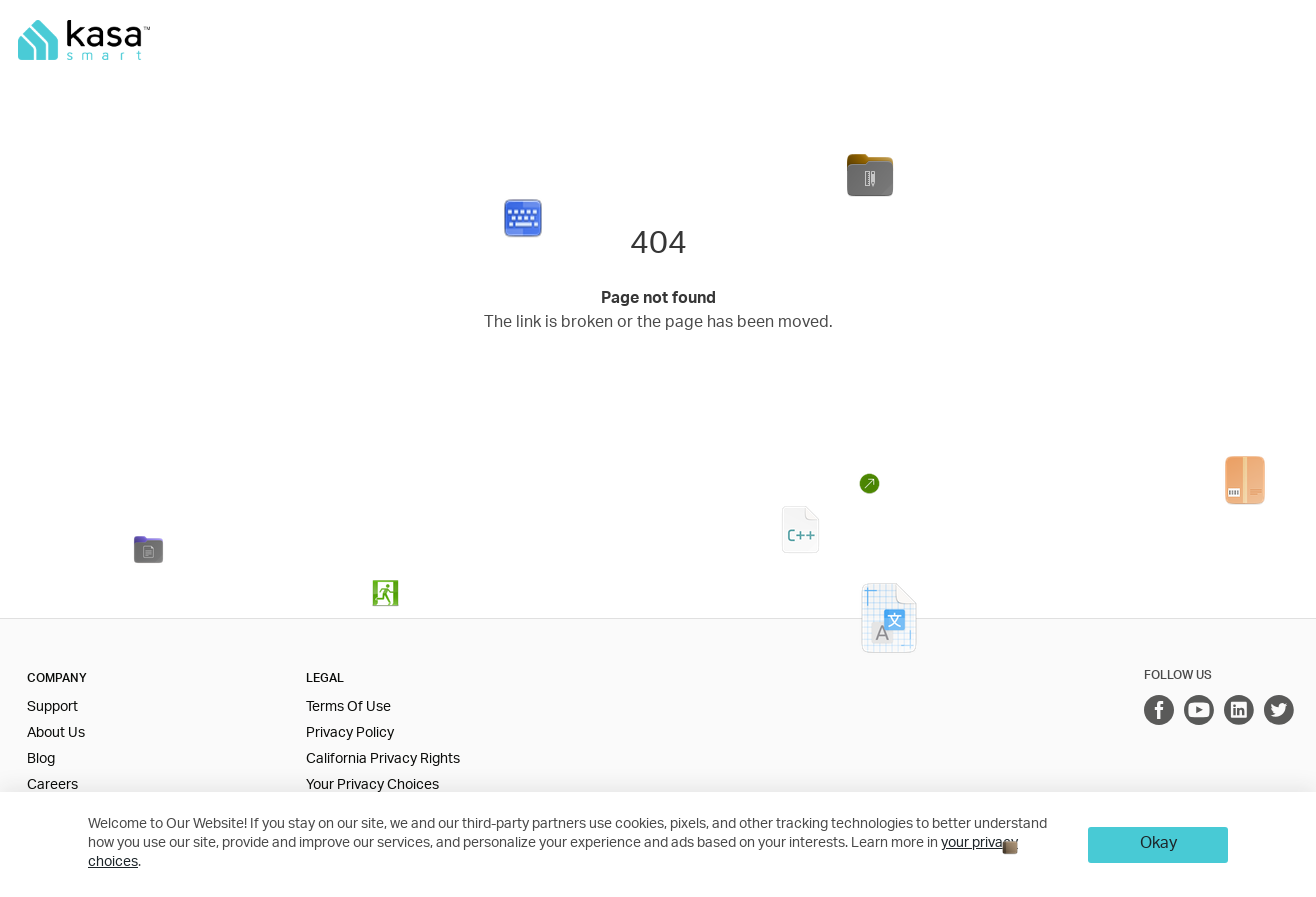  I want to click on access keyboard and input device settings, so click(523, 218).